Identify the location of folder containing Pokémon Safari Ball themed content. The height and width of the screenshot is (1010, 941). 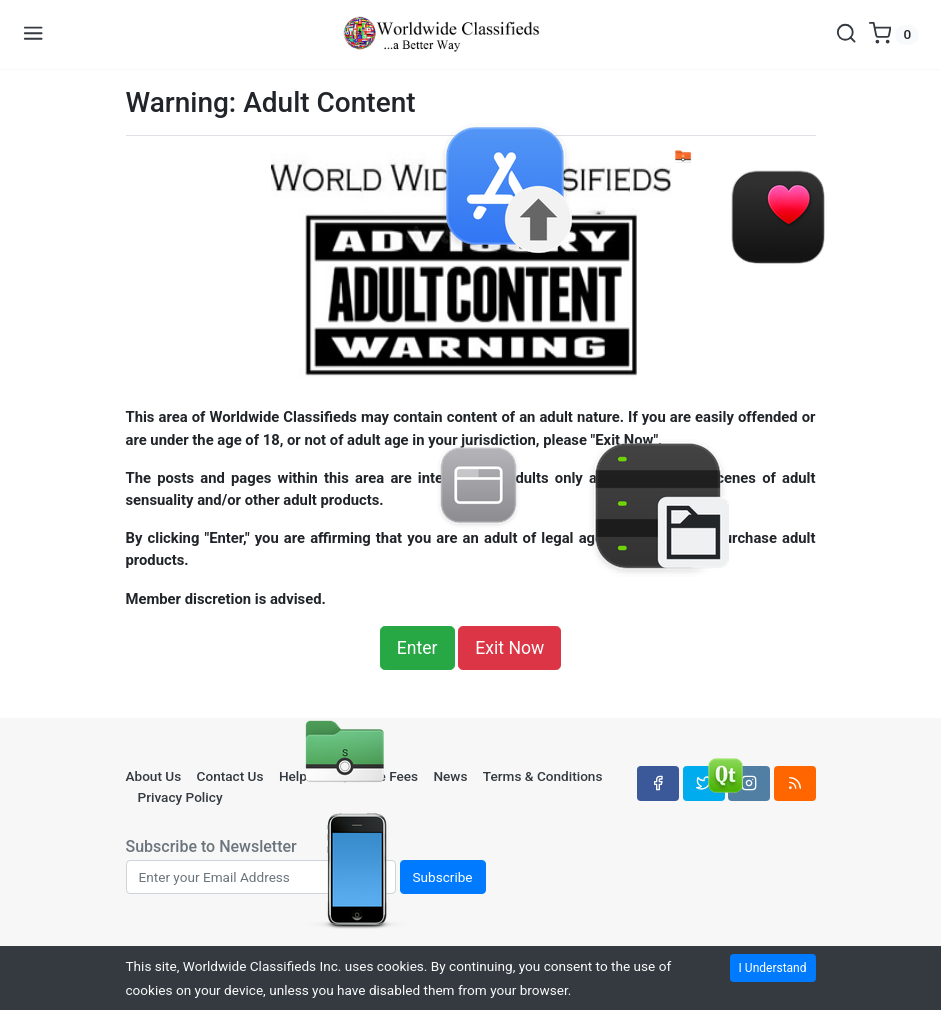
(344, 753).